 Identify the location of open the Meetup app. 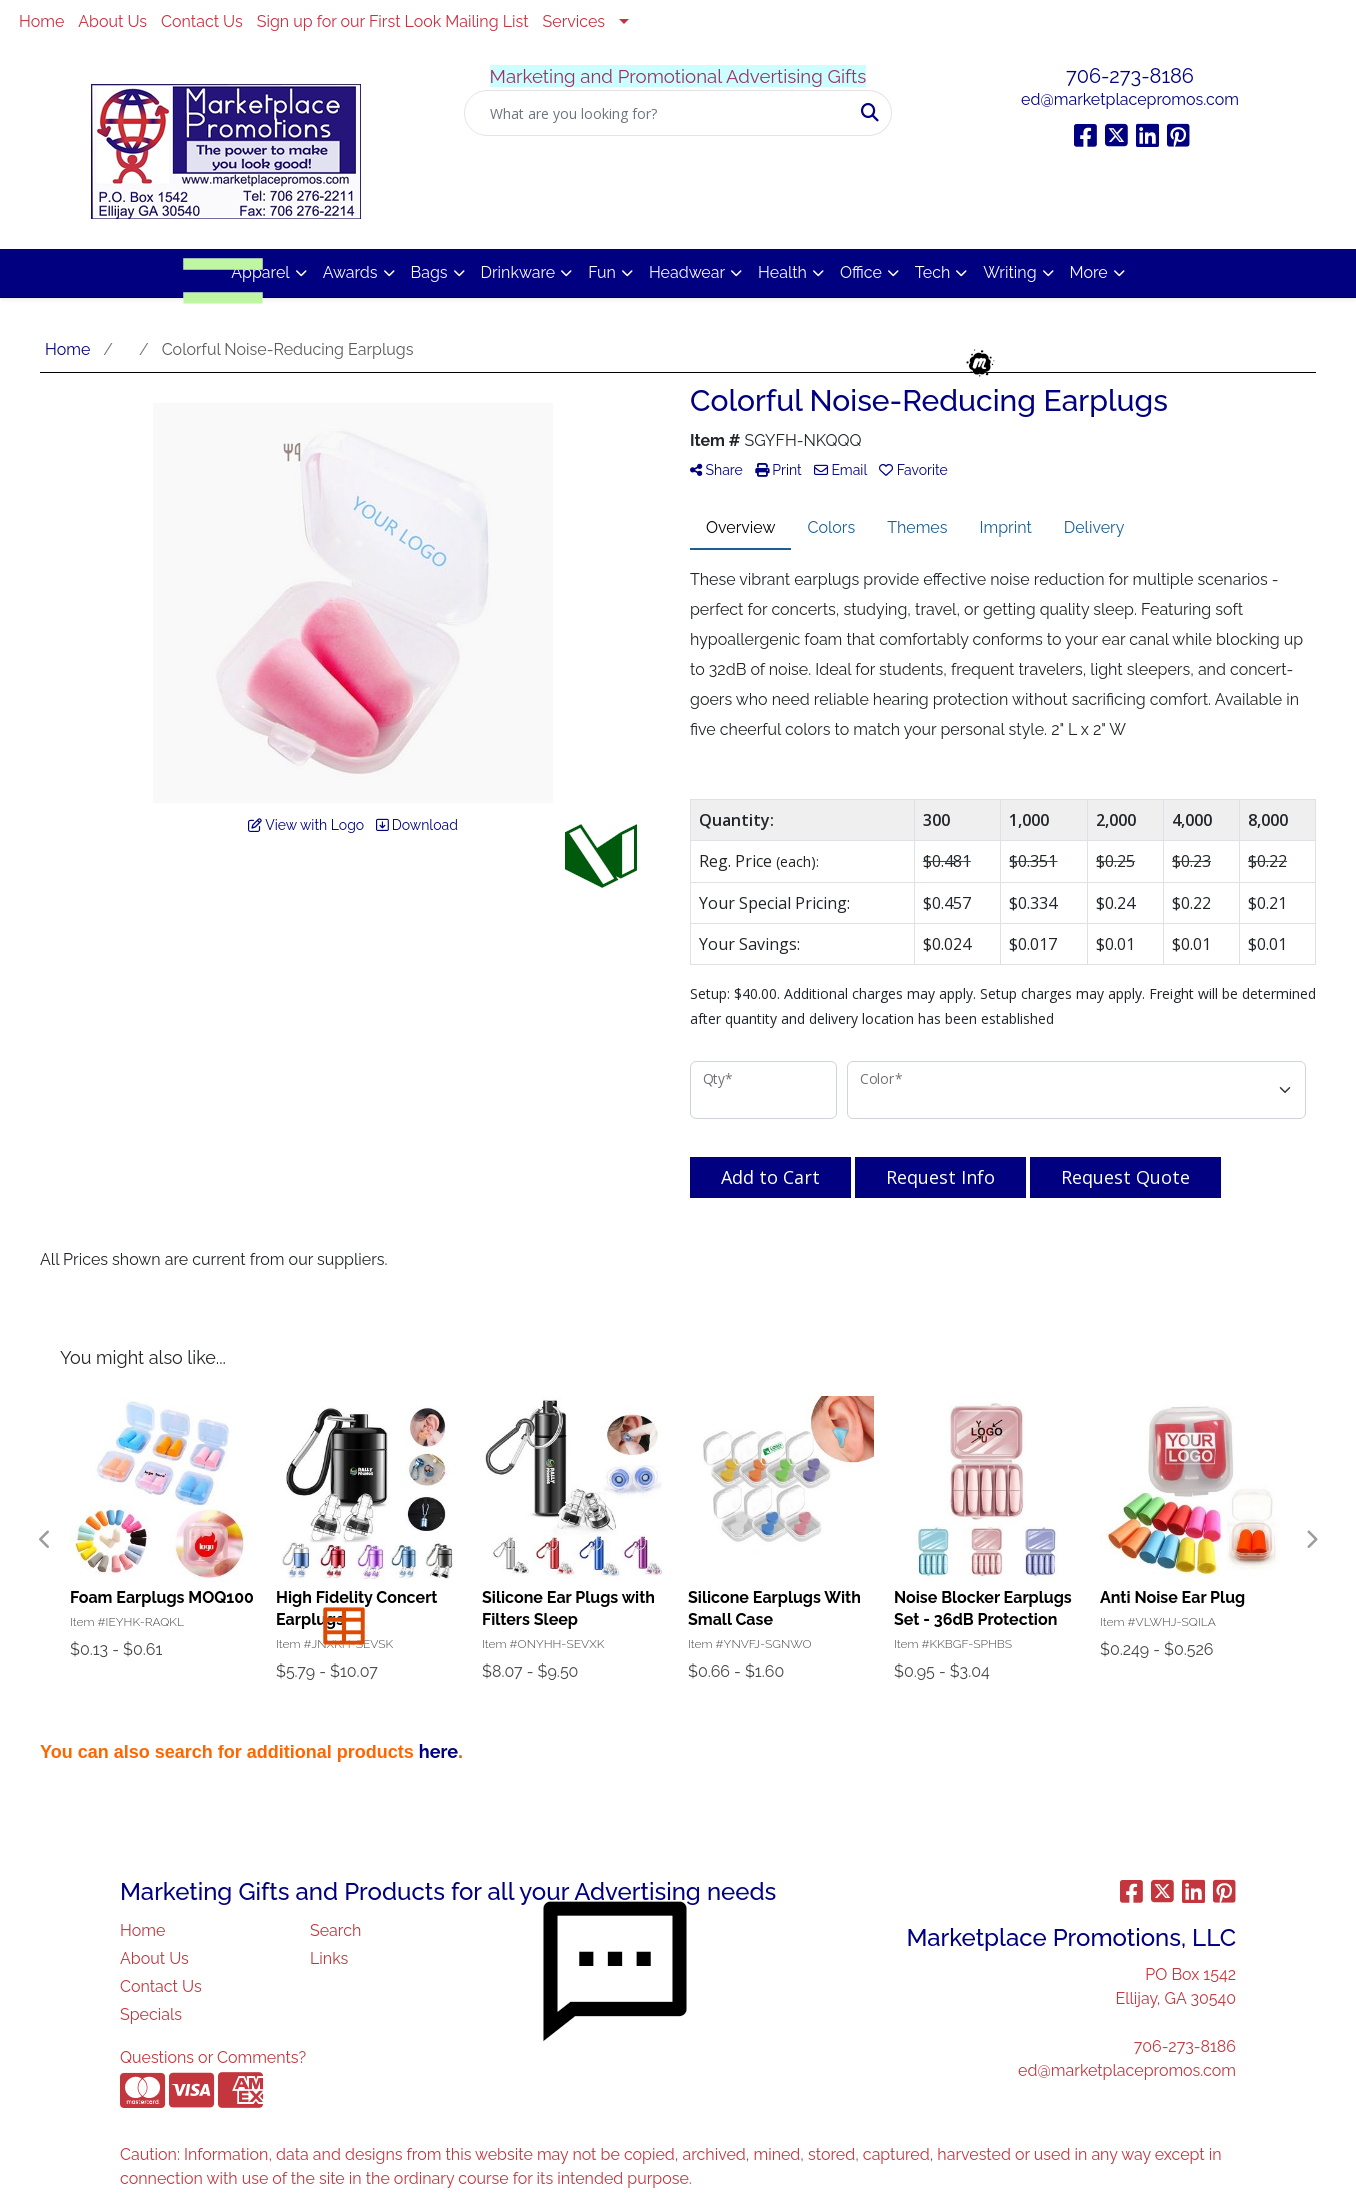
(980, 363).